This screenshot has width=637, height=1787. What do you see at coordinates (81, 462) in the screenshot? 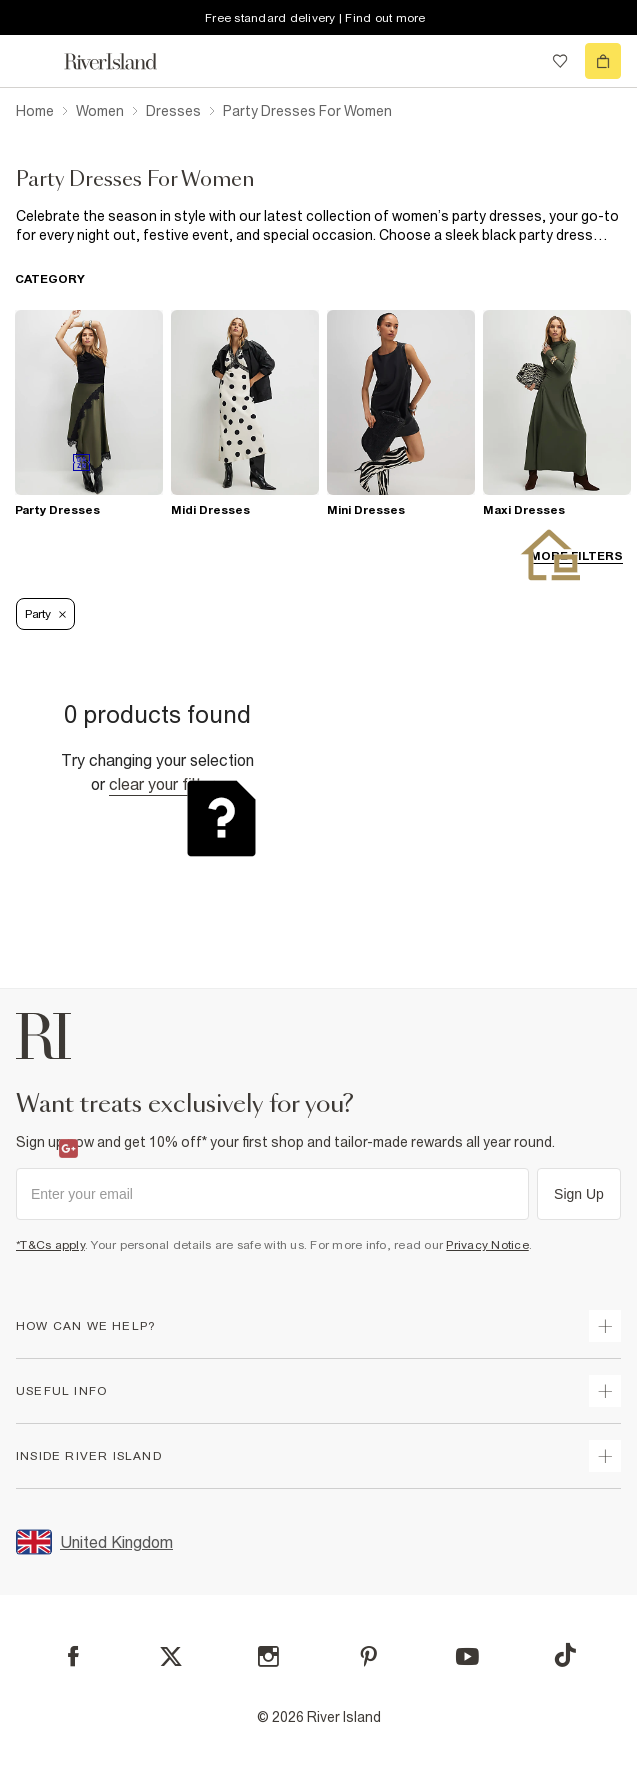
I see `open the DAZN sports streaming app` at bounding box center [81, 462].